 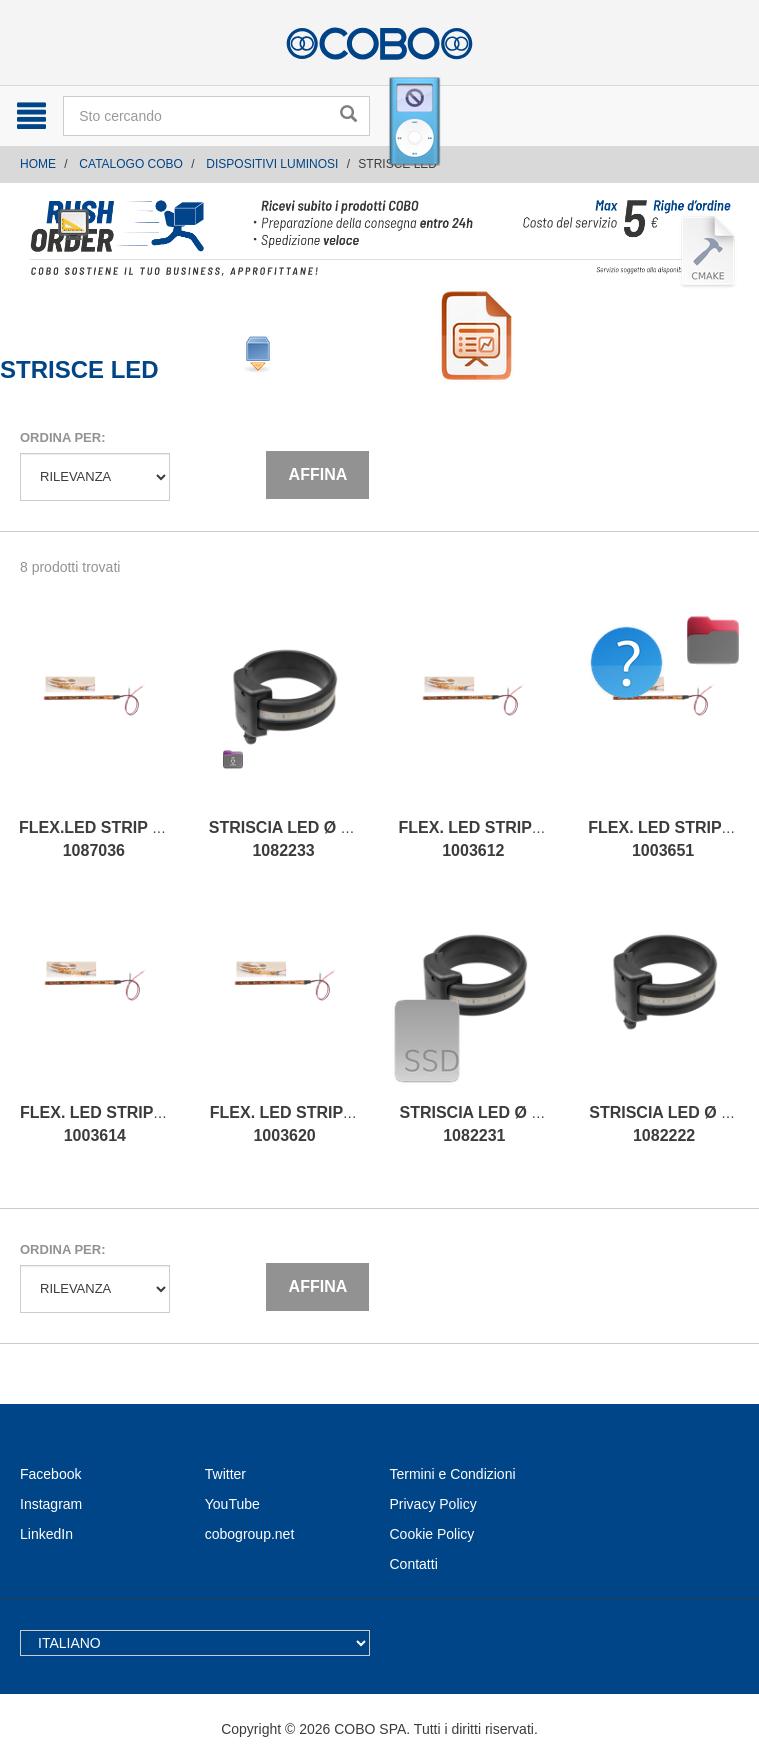 What do you see at coordinates (427, 1041) in the screenshot?
I see `indicates a solid state drive (SSD) storage device` at bounding box center [427, 1041].